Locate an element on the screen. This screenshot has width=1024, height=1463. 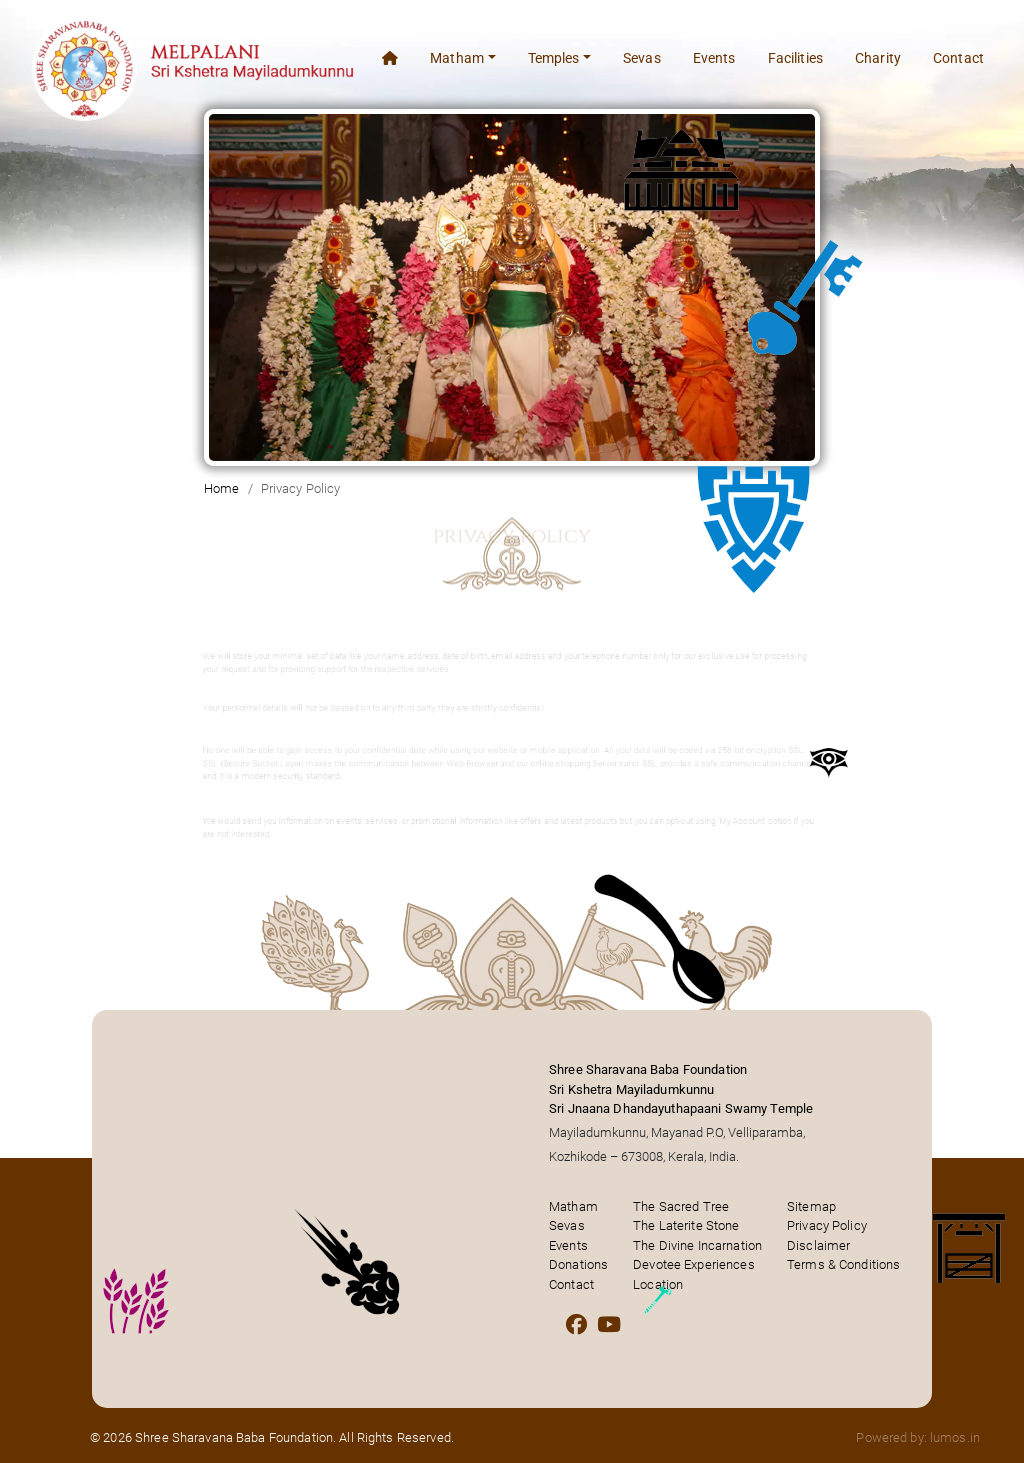
select utensil or cutlery option is located at coordinates (660, 939).